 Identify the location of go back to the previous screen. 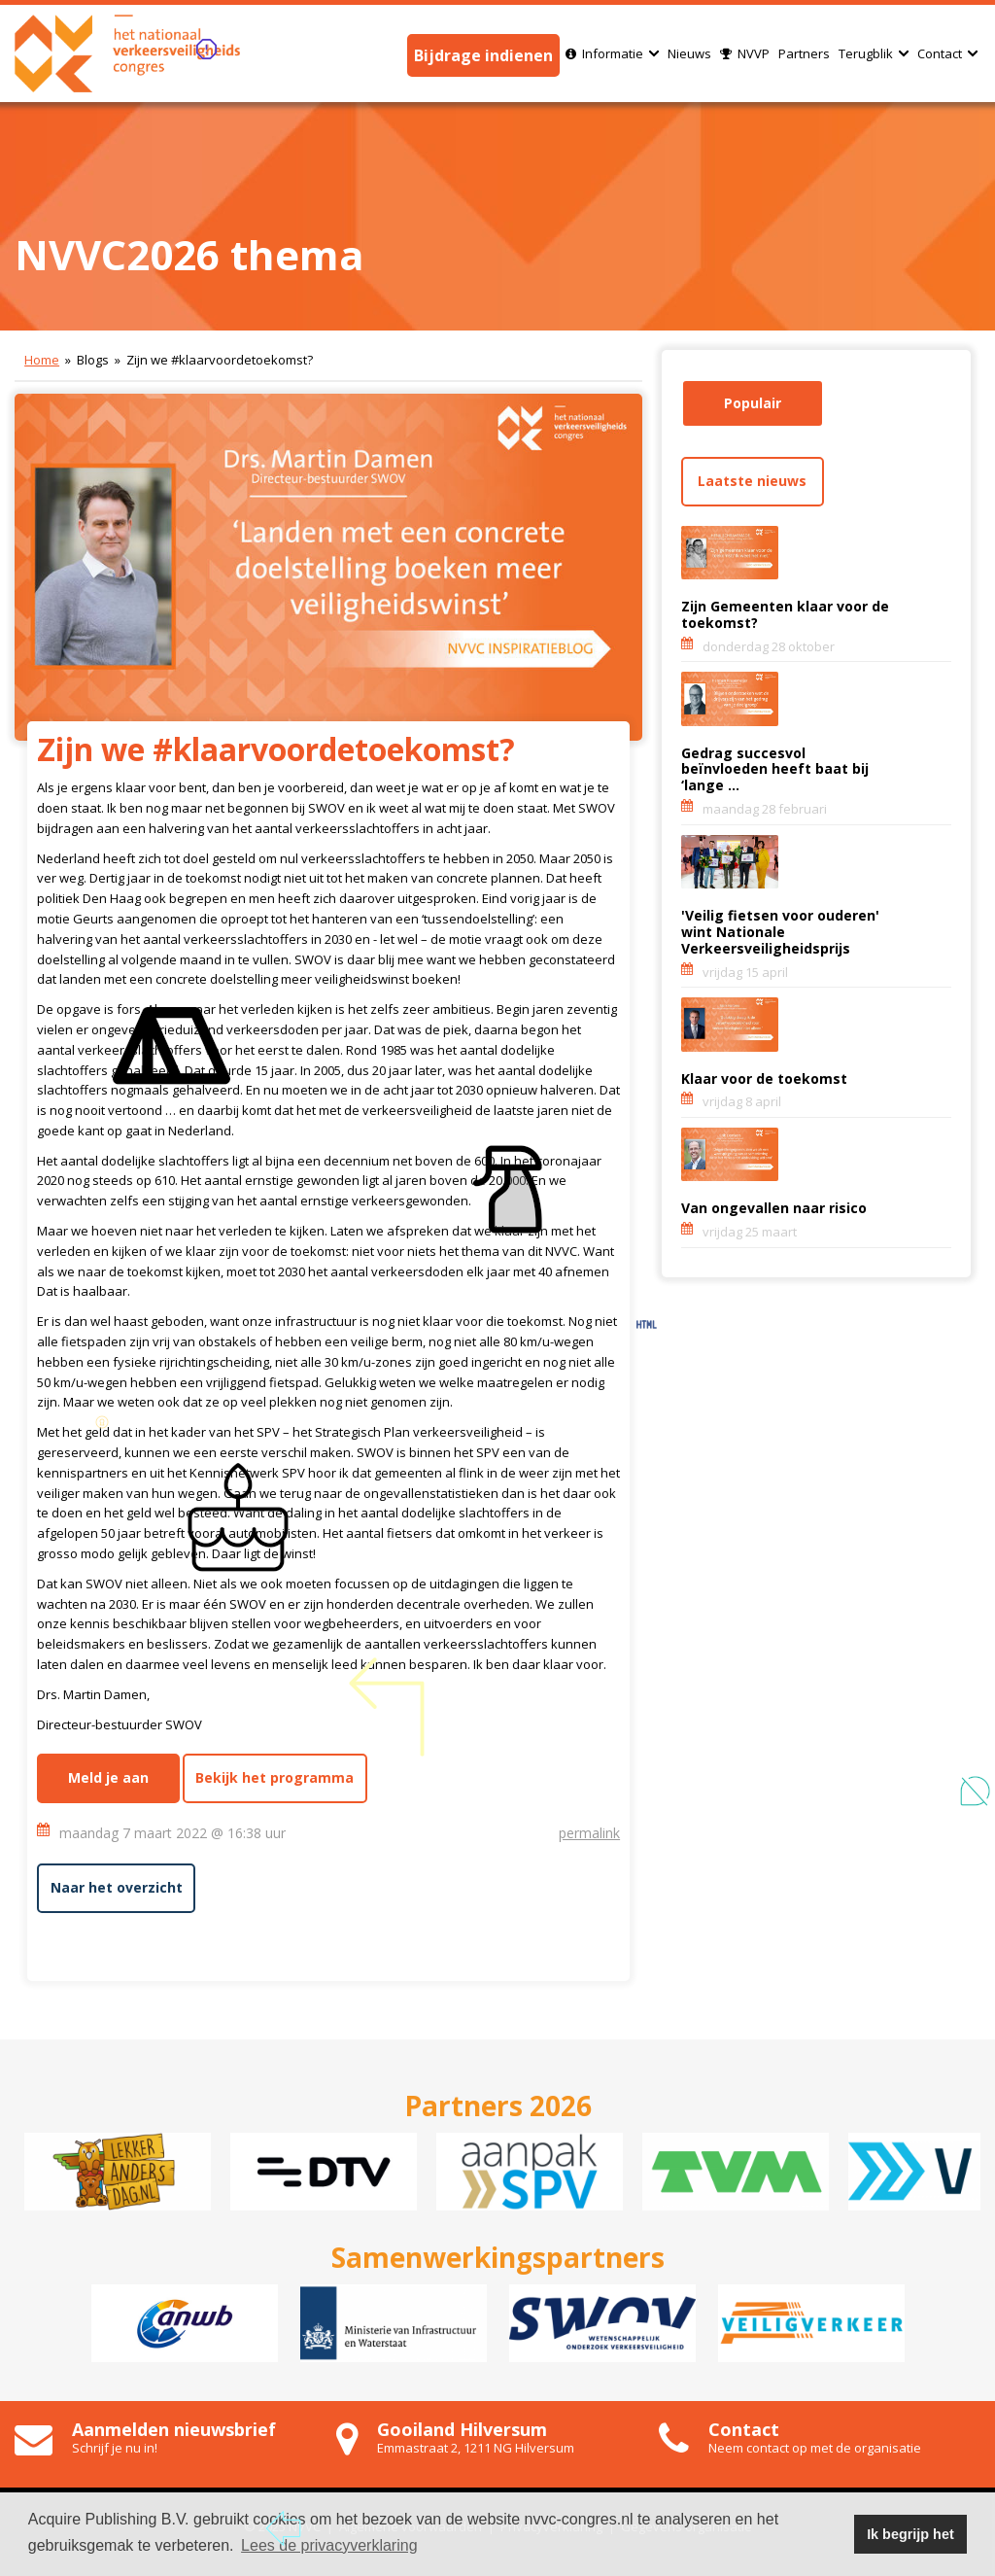
(285, 2528).